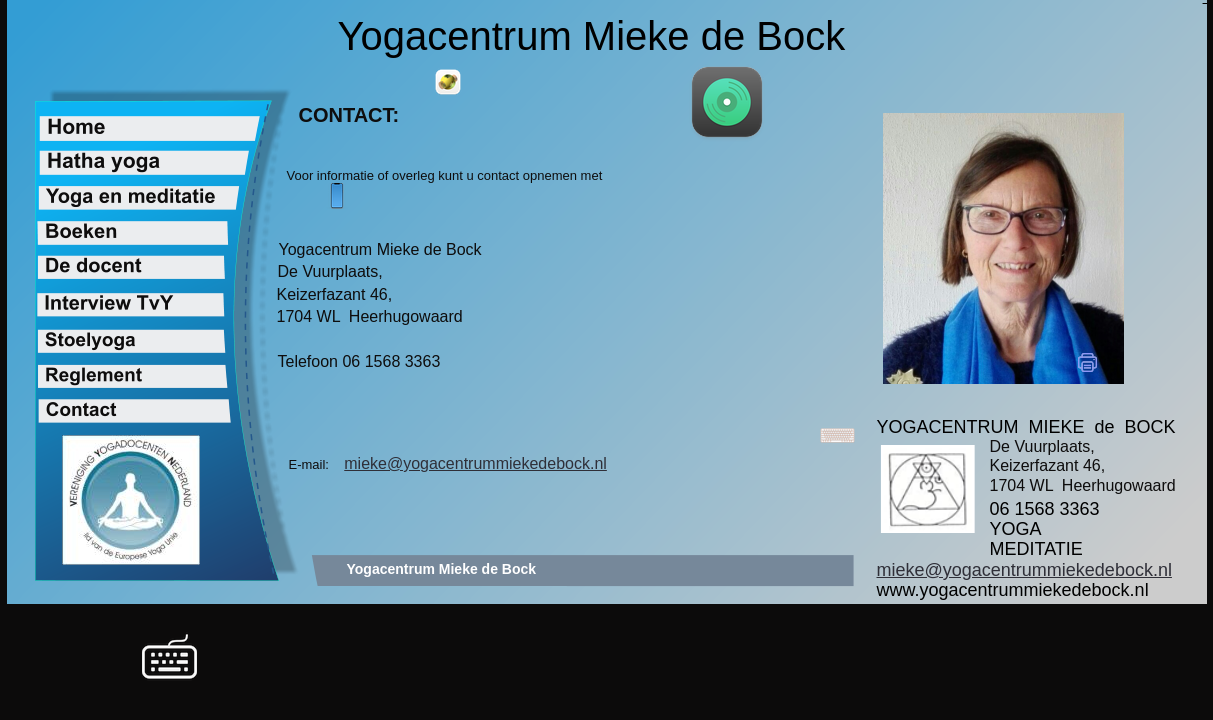 The height and width of the screenshot is (720, 1213). I want to click on open openscad 3d modeling application, so click(448, 82).